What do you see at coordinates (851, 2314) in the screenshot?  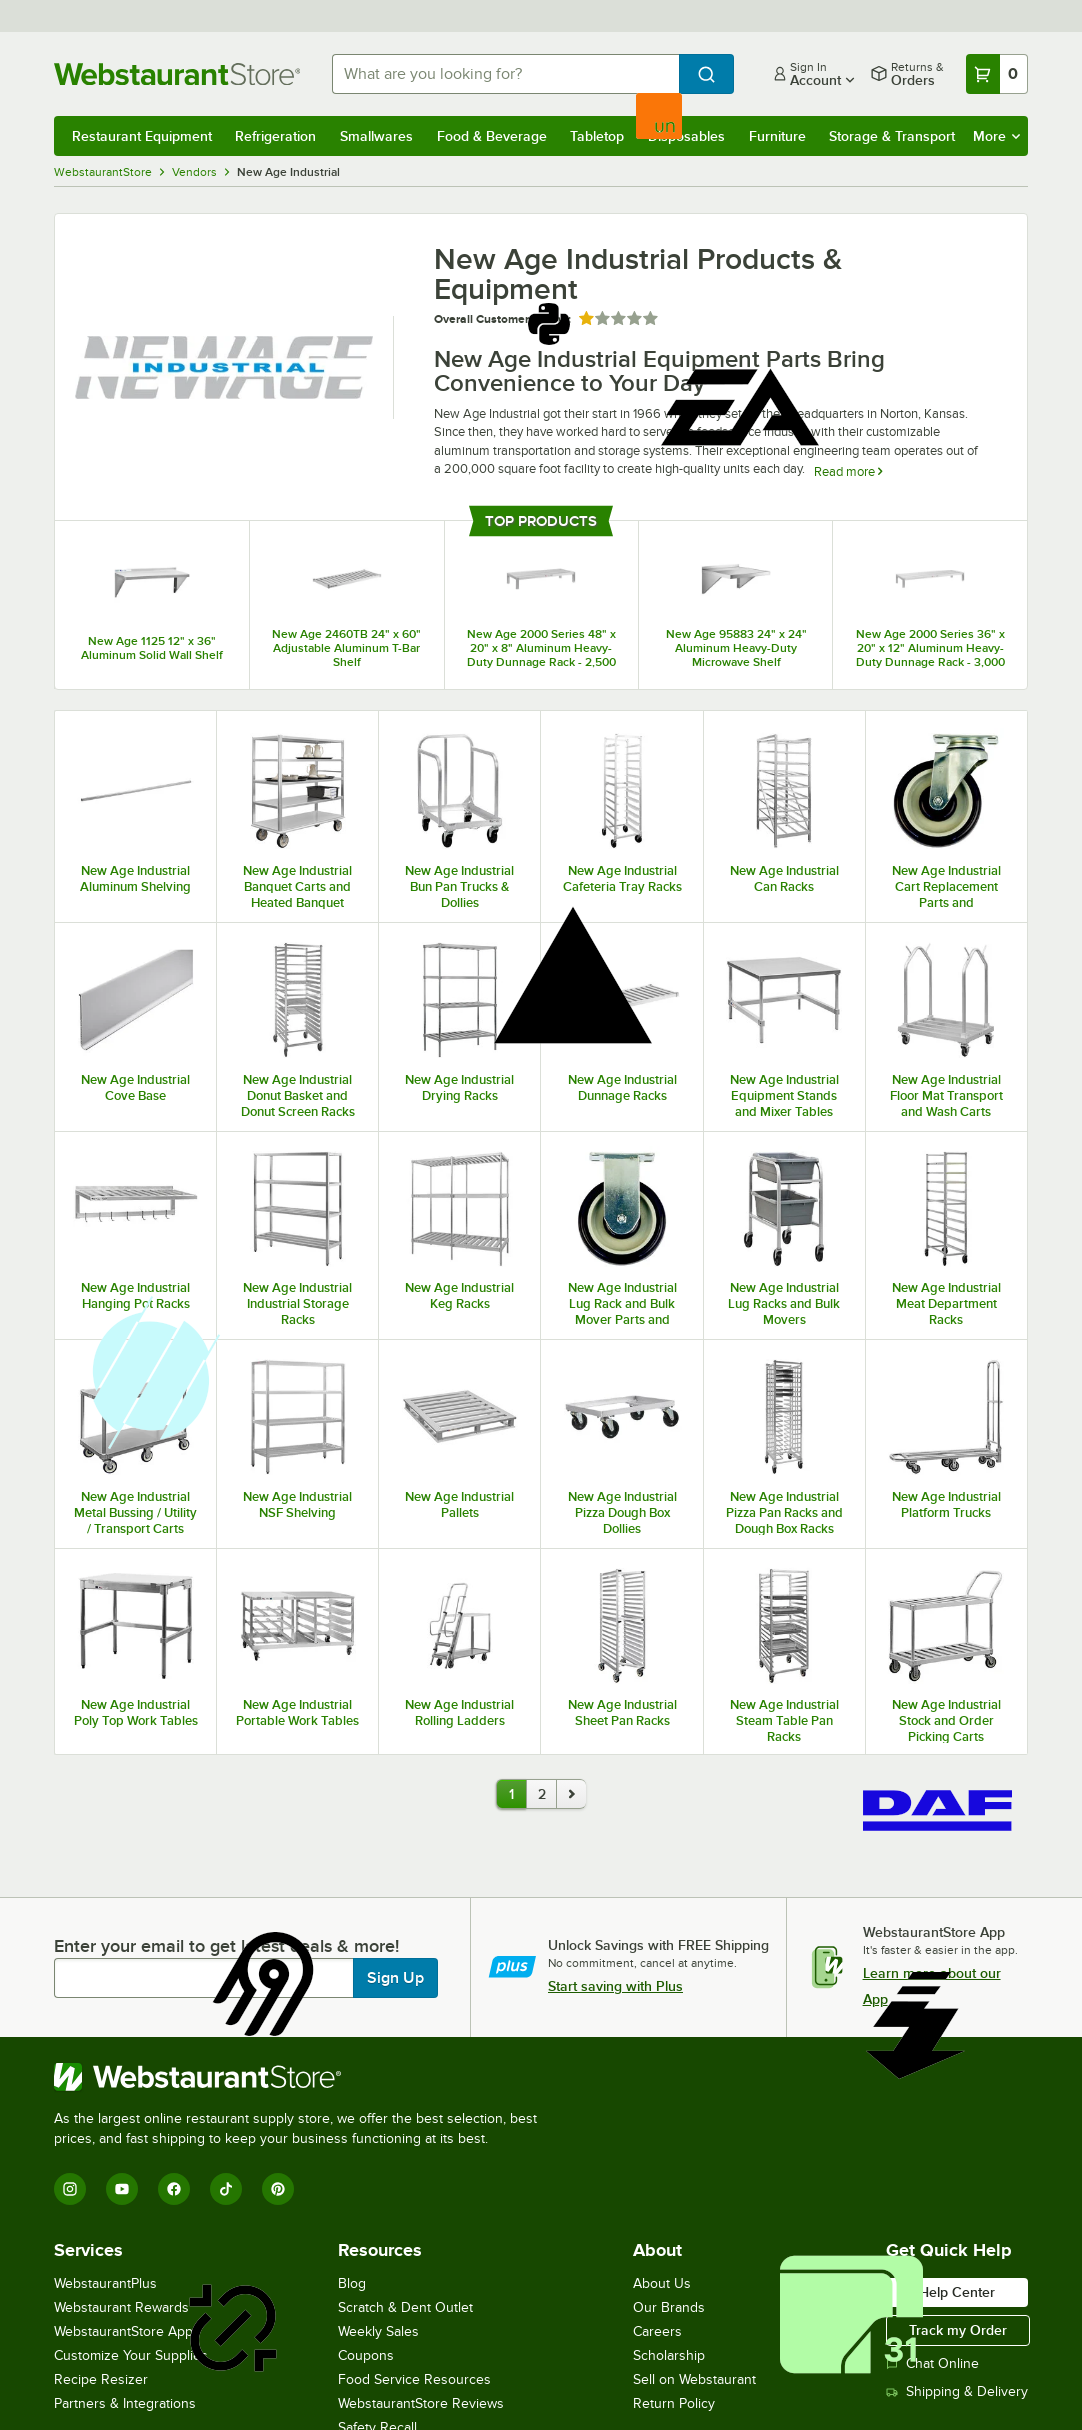 I see `open Proton Calendar app` at bounding box center [851, 2314].